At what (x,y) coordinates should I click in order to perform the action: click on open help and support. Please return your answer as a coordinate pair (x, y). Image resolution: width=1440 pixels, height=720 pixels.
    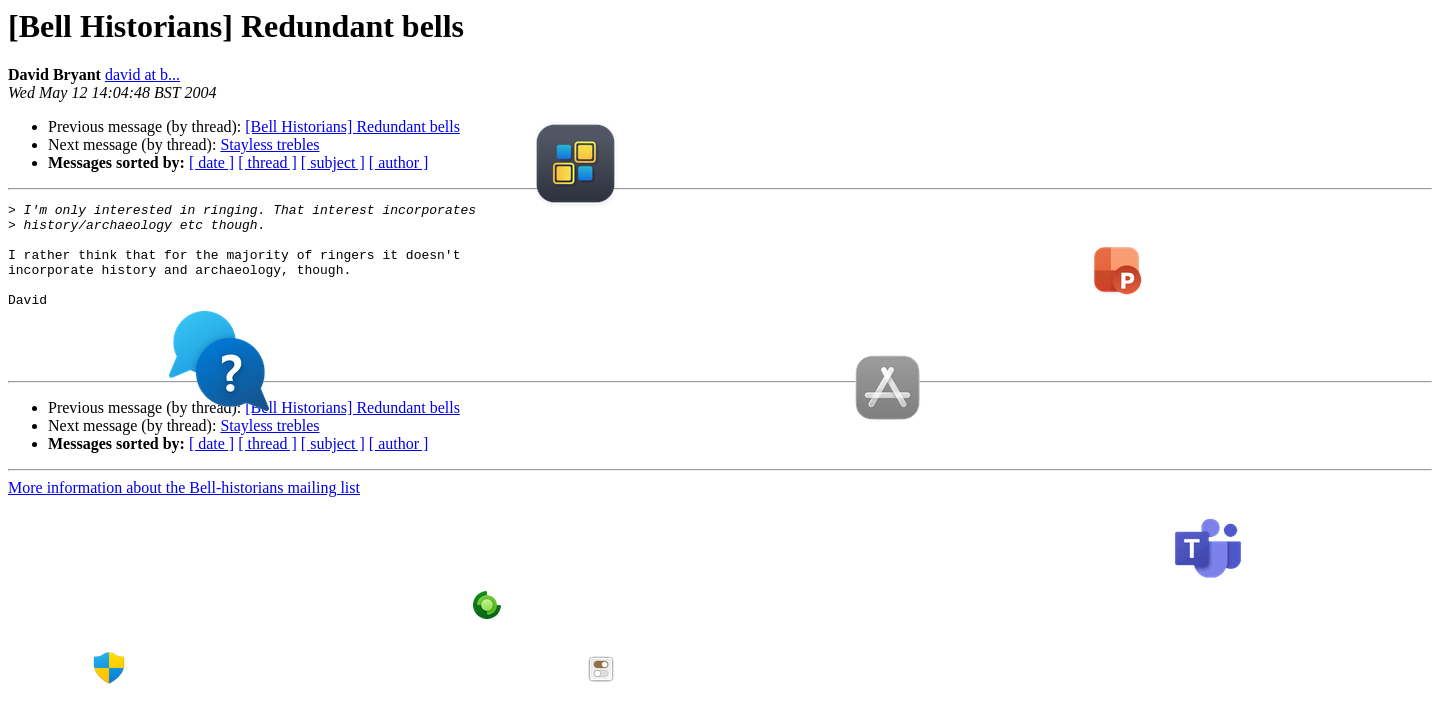
    Looking at the image, I should click on (219, 361).